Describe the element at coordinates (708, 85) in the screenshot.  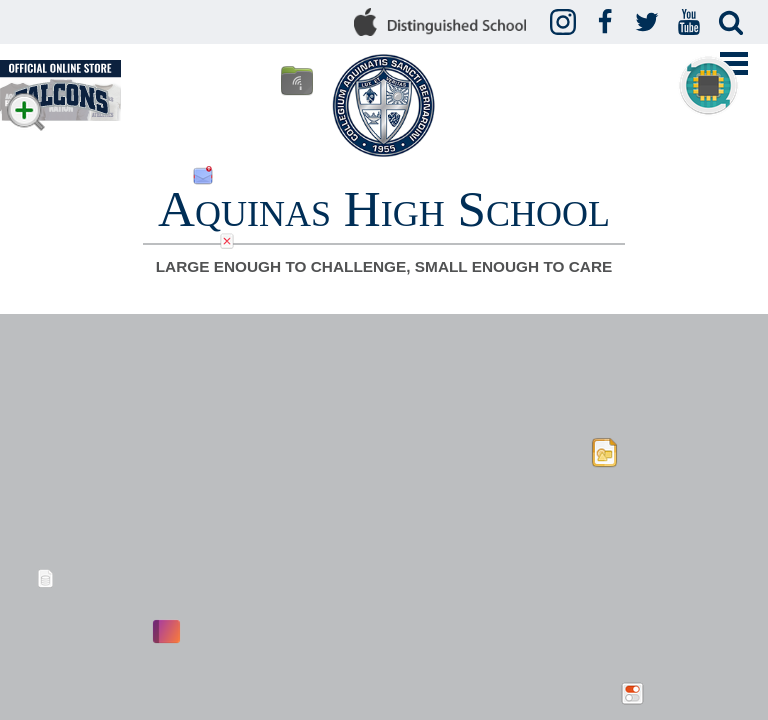
I see `access system driver settings` at that location.